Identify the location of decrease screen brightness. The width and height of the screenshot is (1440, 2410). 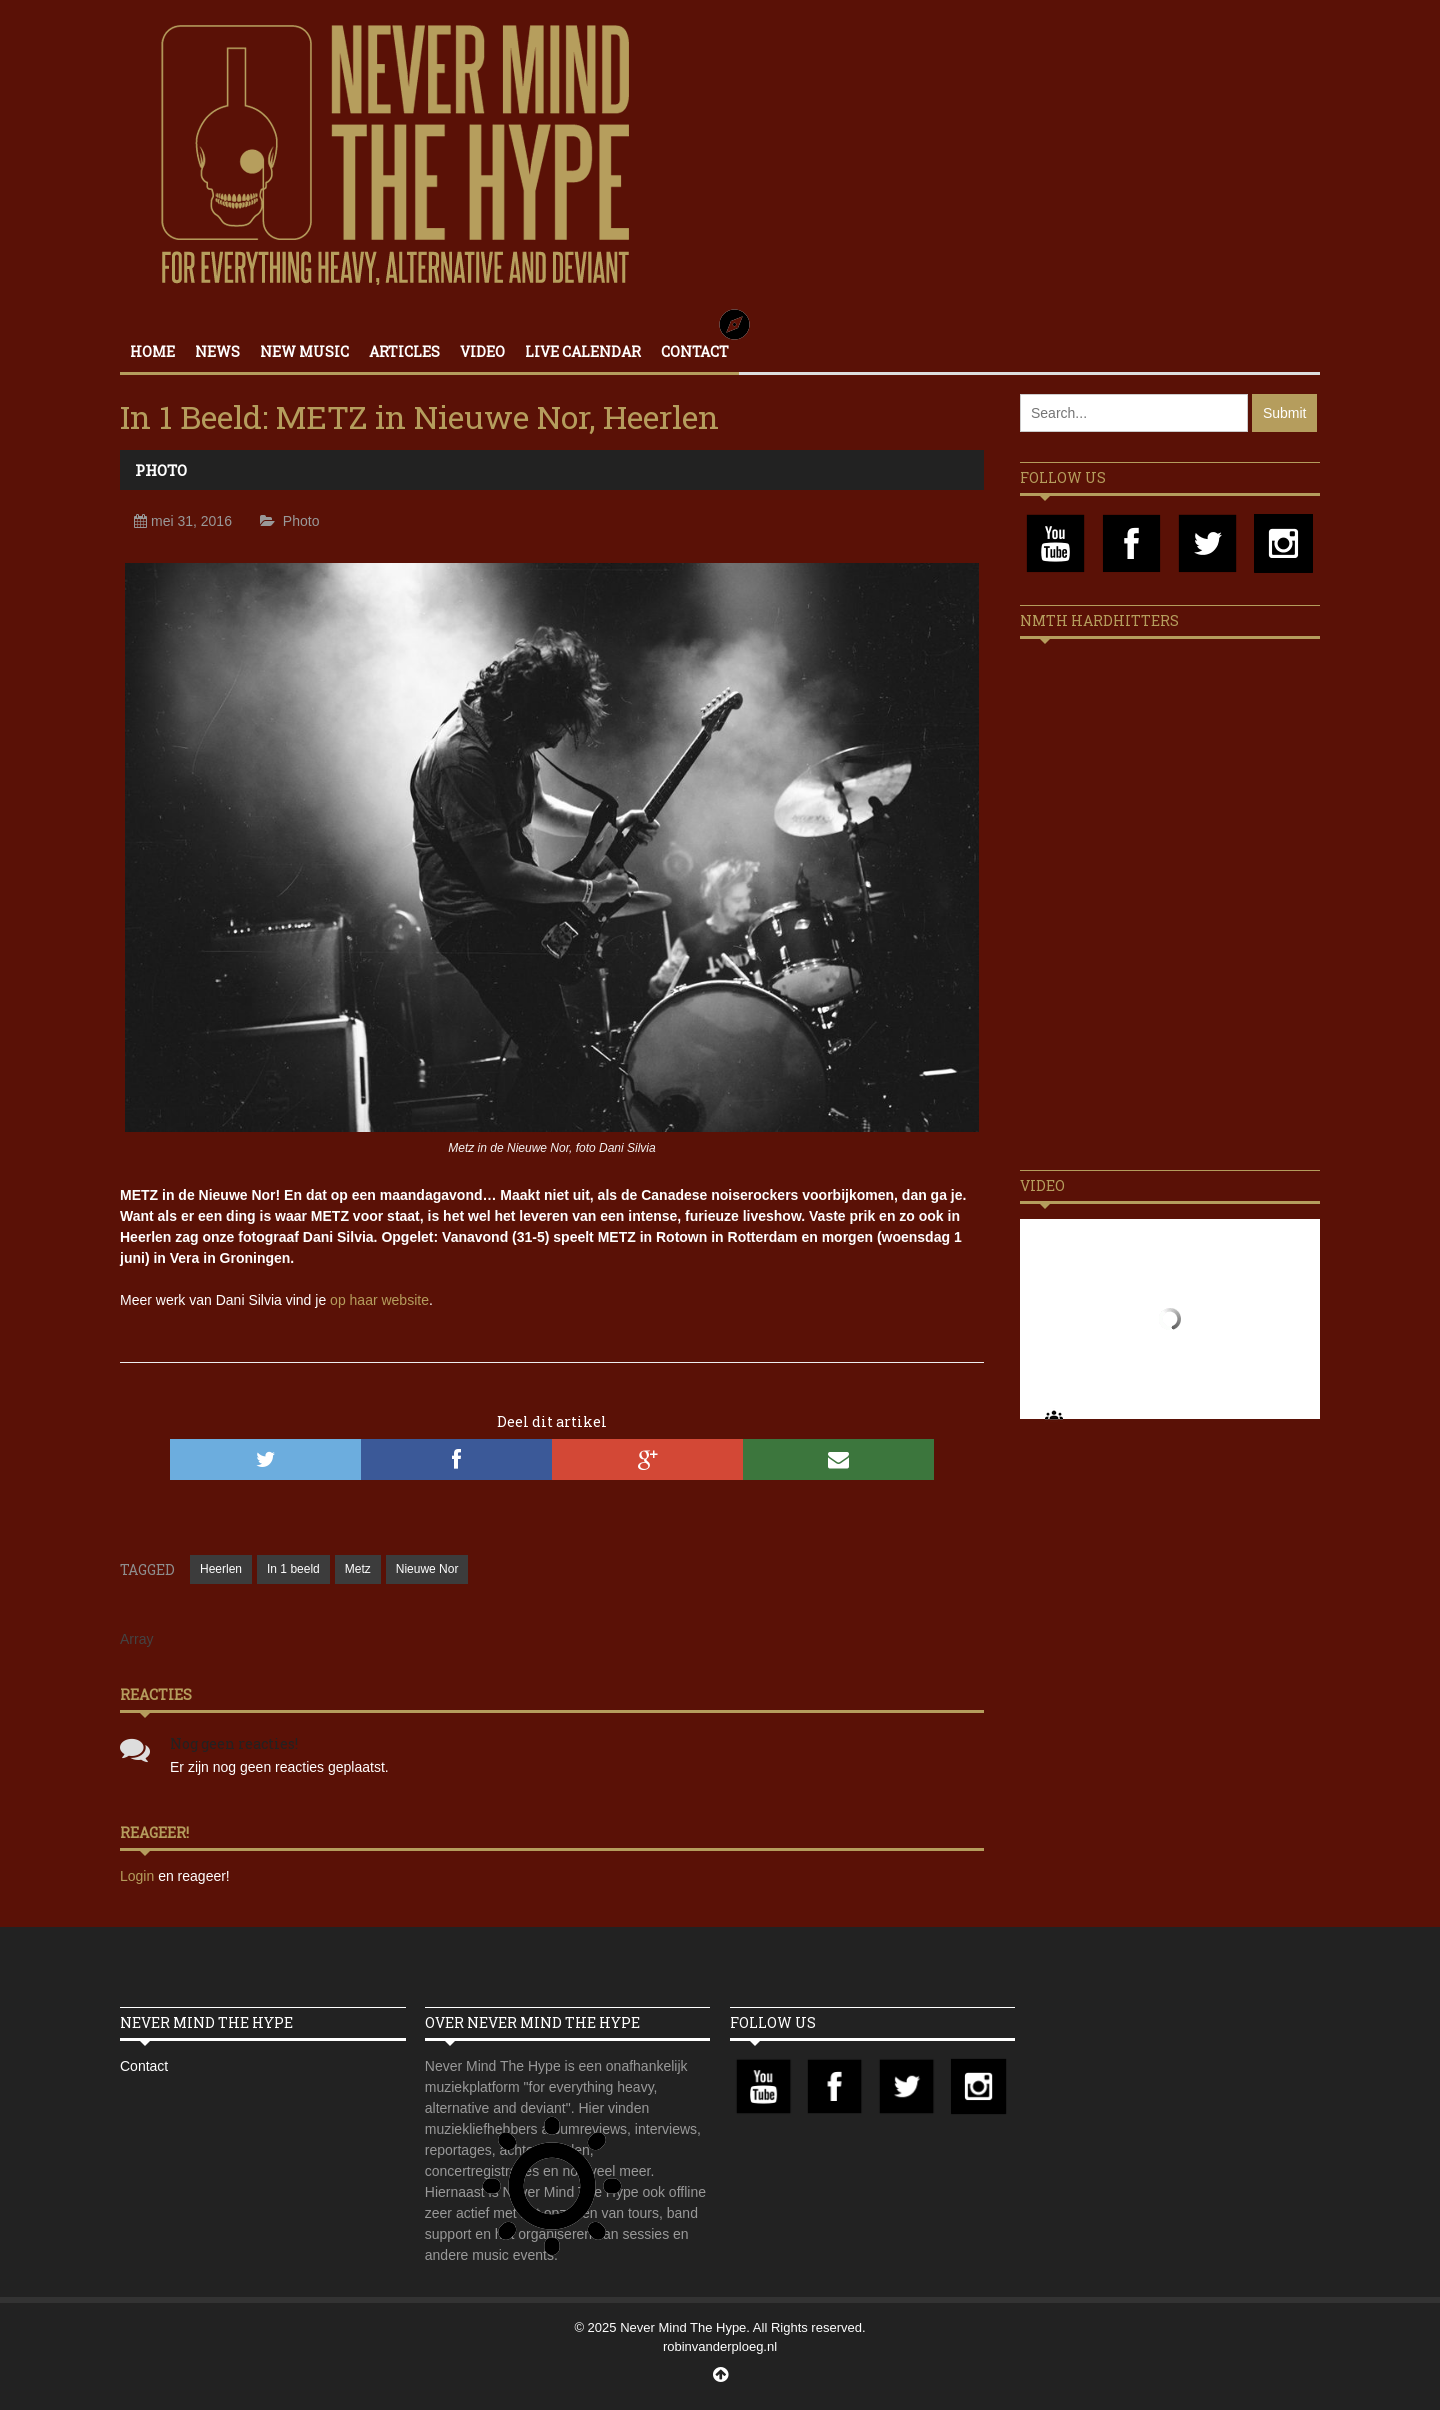
(552, 2186).